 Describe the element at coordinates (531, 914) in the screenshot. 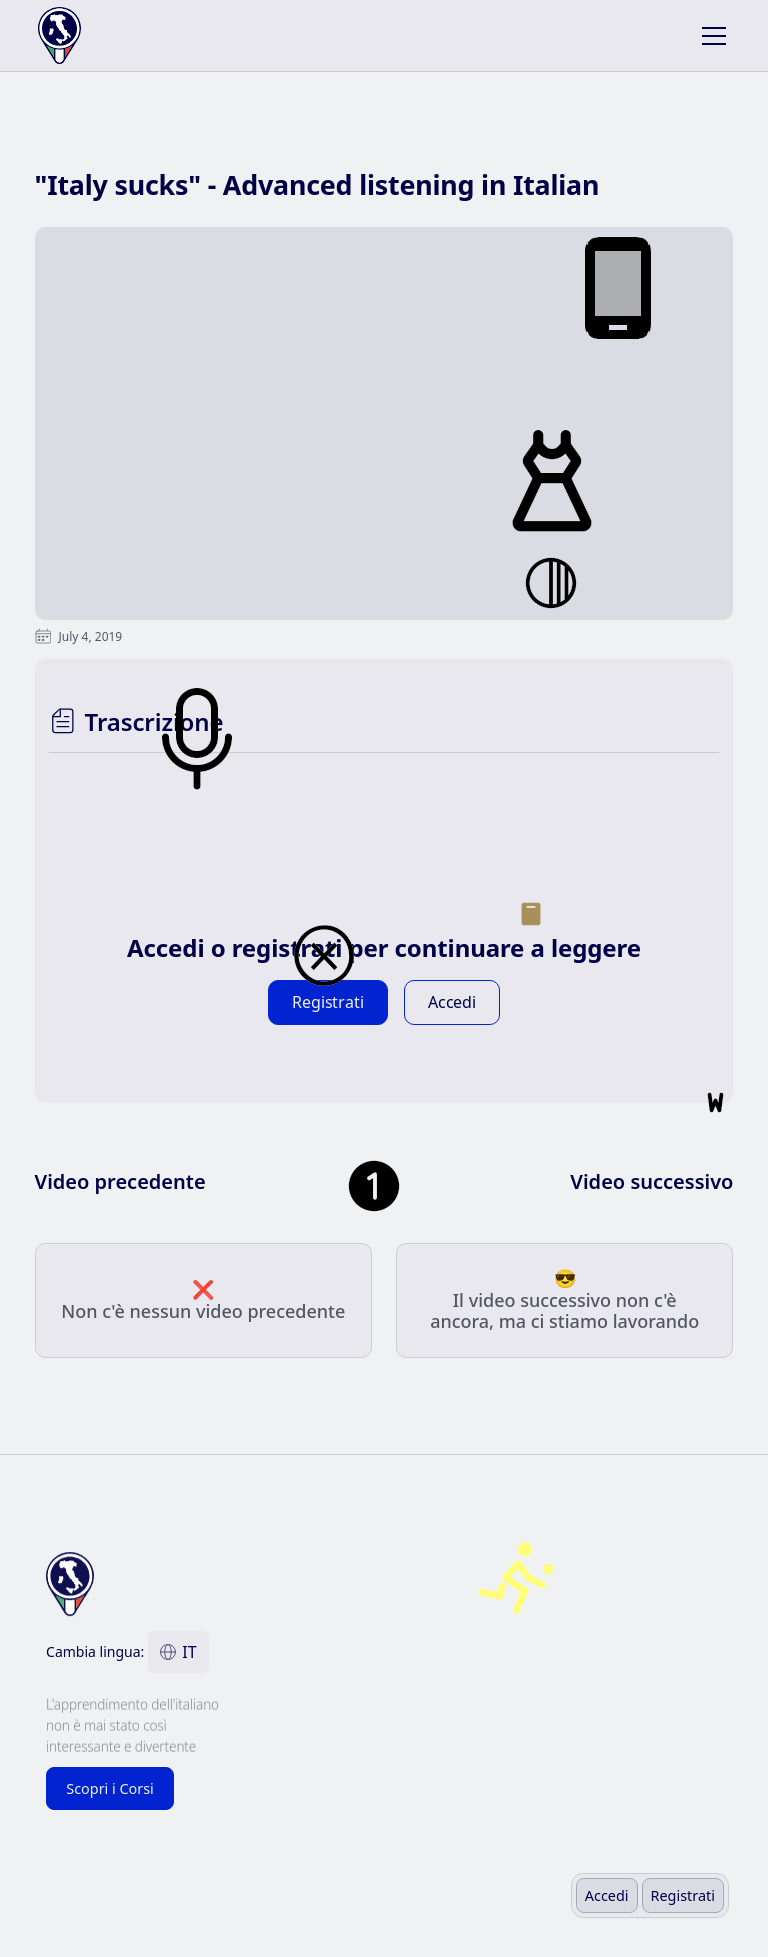

I see `tablet device with speaker` at that location.